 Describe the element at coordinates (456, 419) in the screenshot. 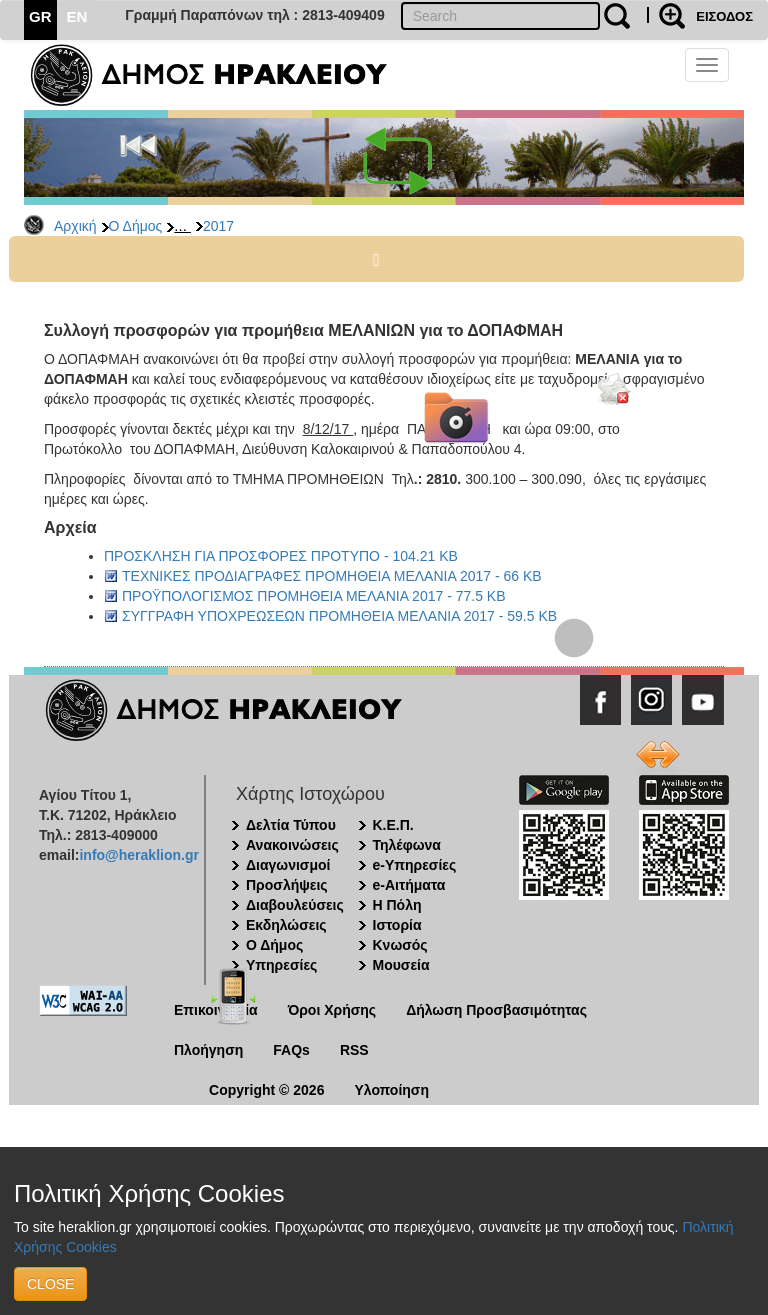

I see `open your music folder` at that location.